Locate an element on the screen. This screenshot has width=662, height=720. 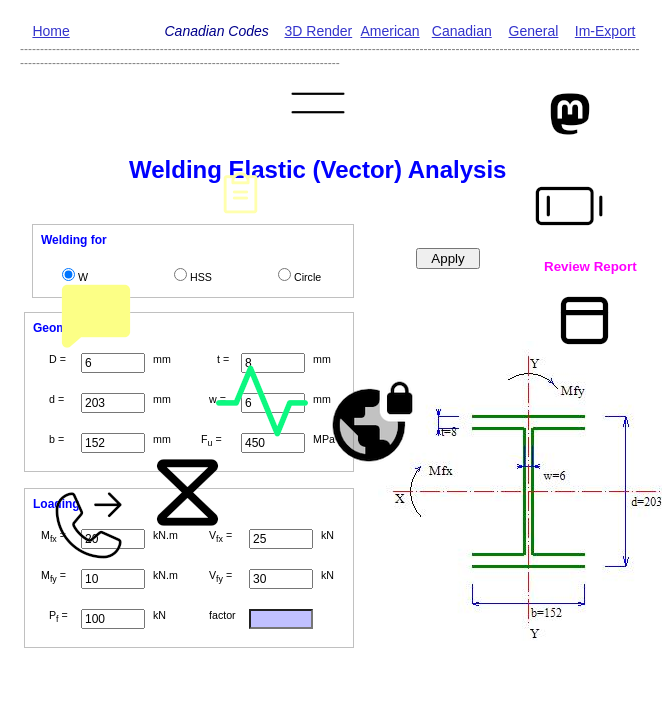
view repository activity and insights is located at coordinates (262, 402).